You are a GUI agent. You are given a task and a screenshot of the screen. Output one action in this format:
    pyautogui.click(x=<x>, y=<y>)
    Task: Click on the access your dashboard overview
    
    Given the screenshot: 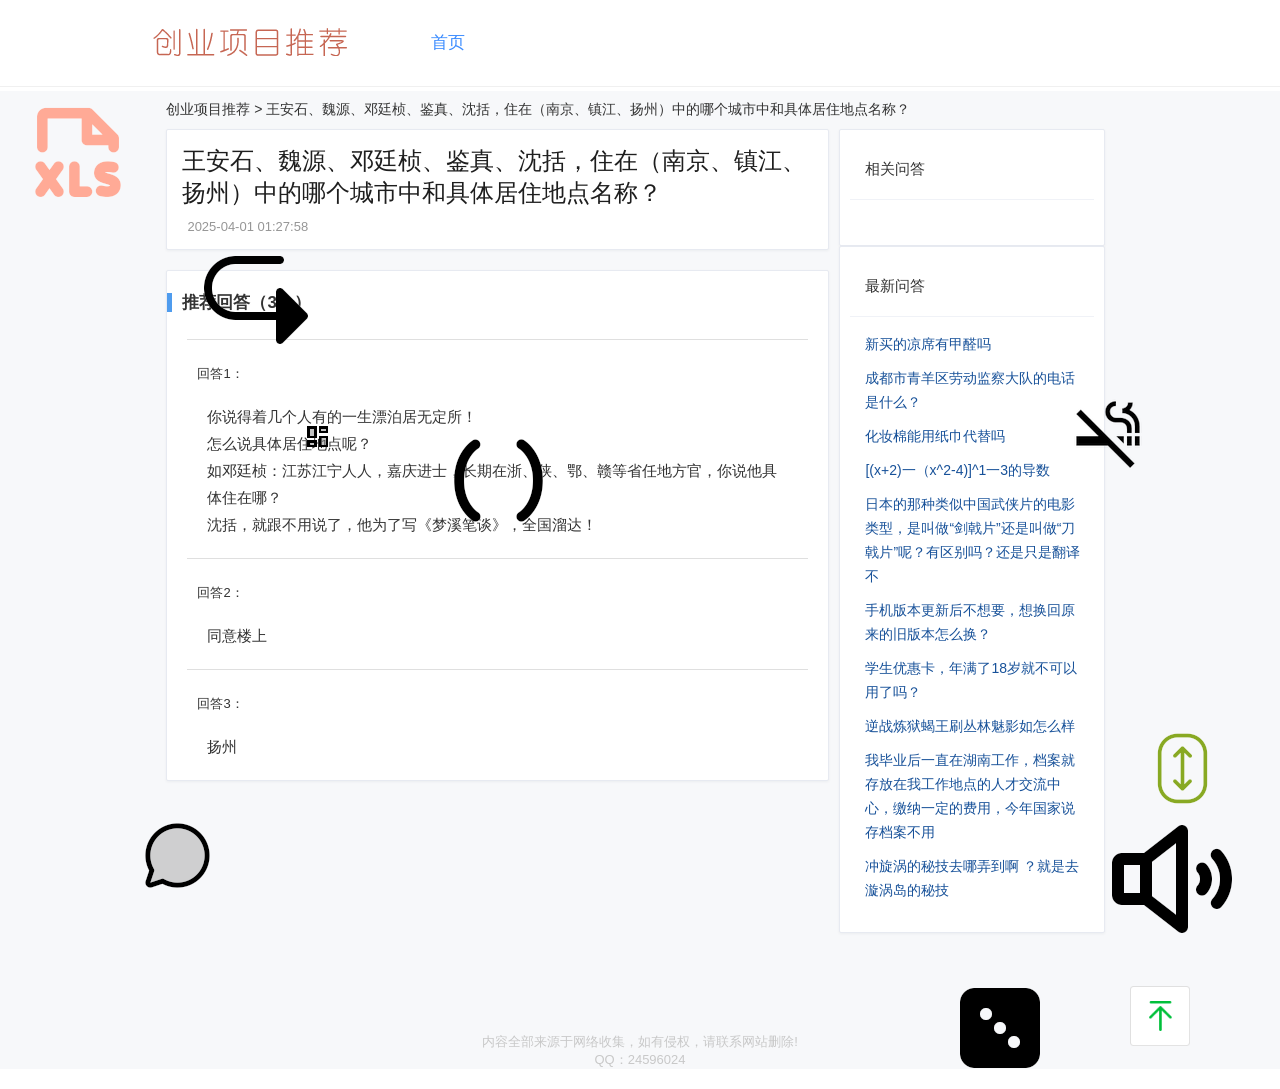 What is the action you would take?
    pyautogui.click(x=318, y=437)
    